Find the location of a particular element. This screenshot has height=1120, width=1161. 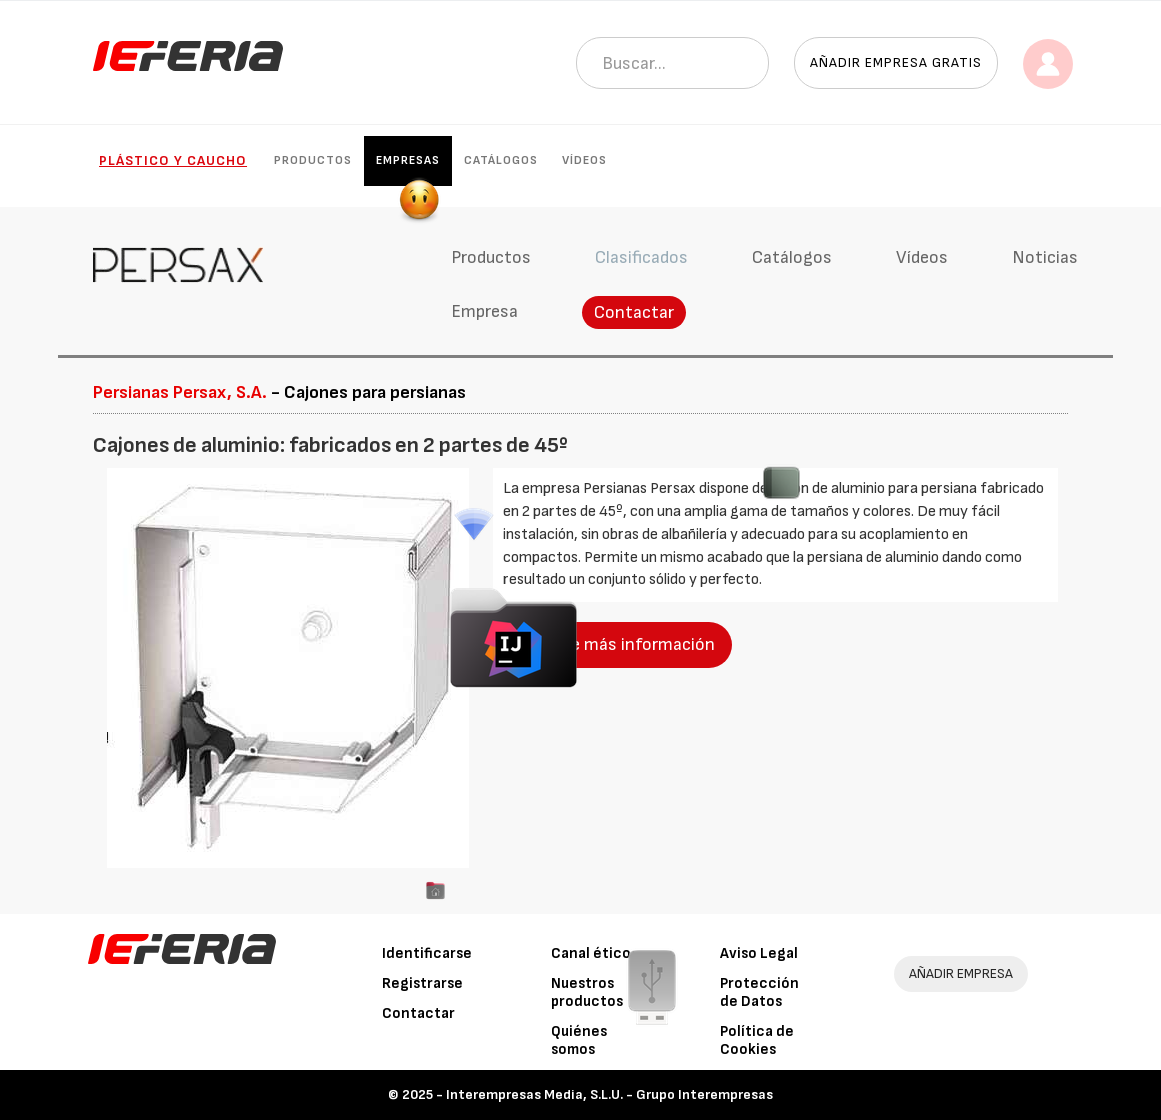

access your home folder is located at coordinates (435, 890).